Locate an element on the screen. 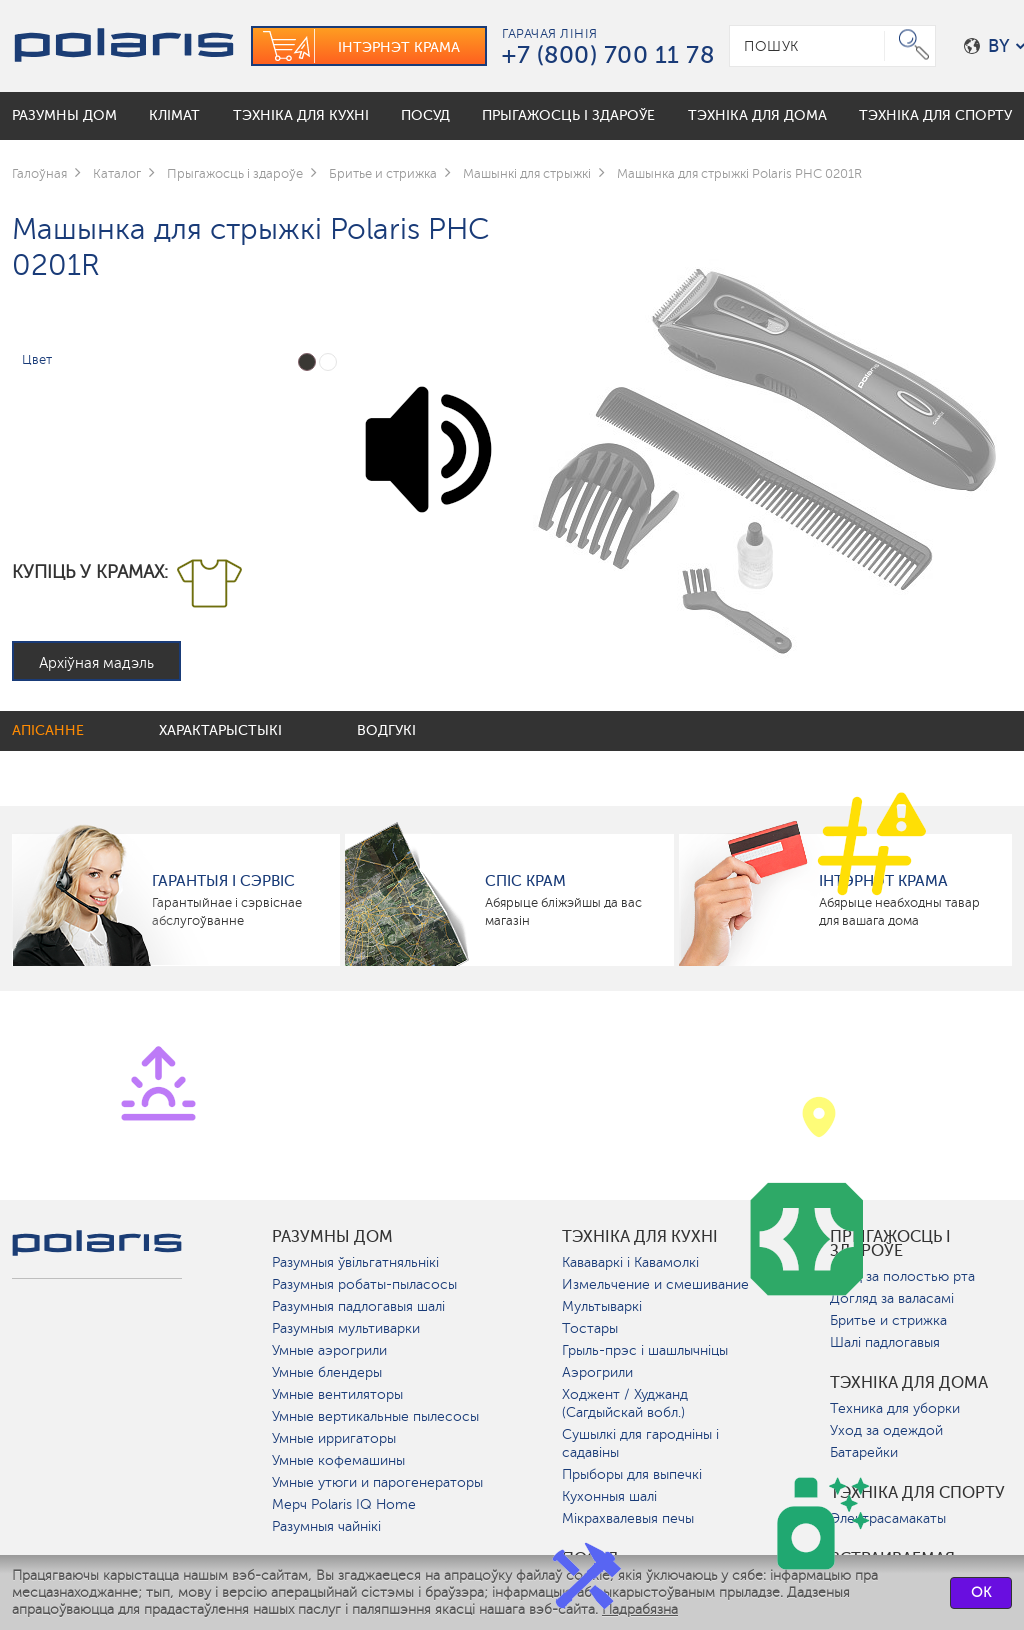 The image size is (1024, 1630). browse clothing or apparel items is located at coordinates (209, 583).